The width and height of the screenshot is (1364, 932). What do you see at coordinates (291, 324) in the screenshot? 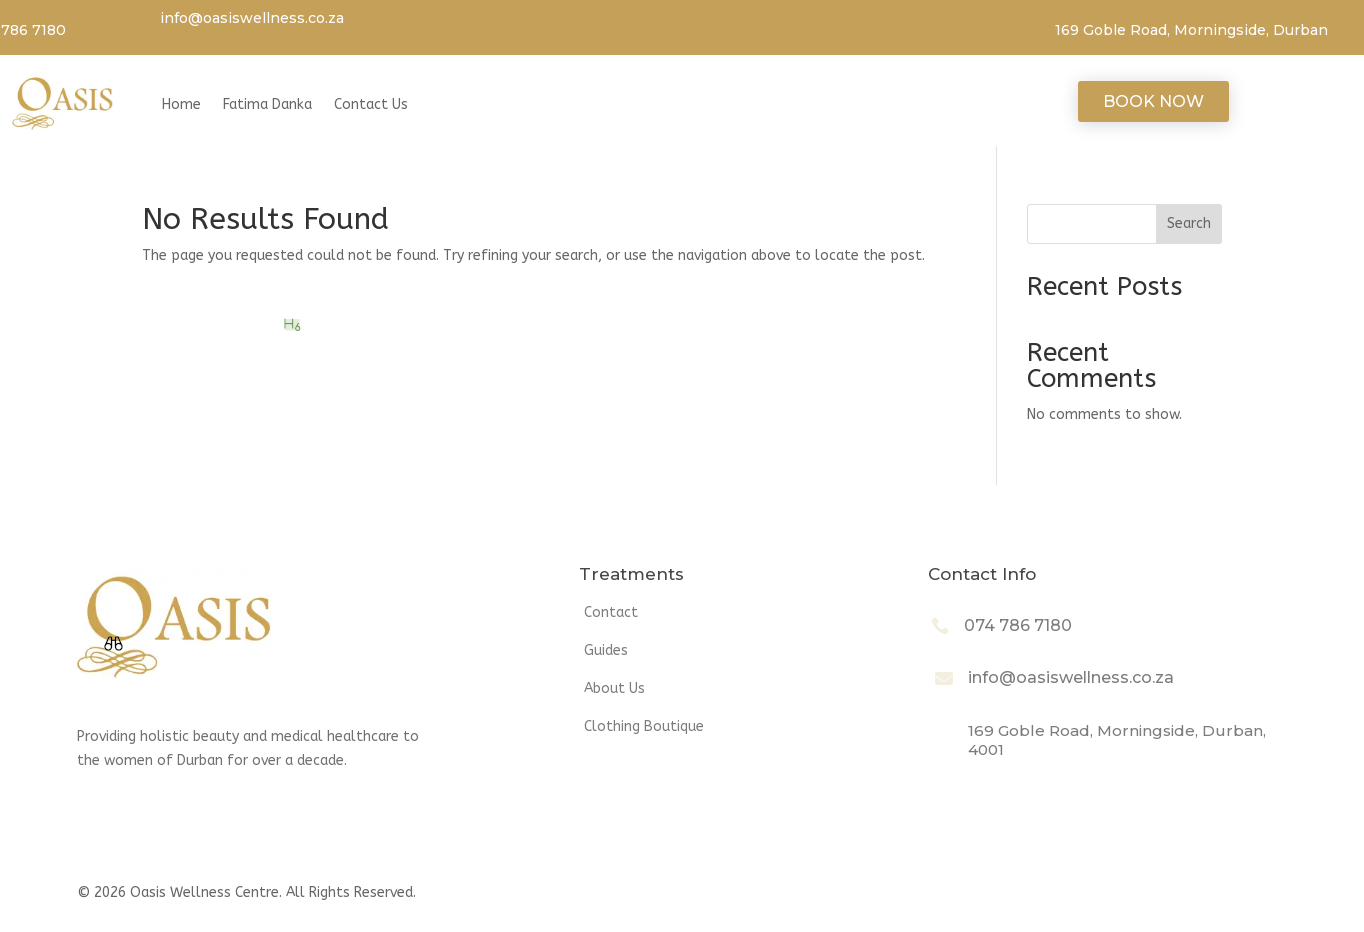
I see `format text as heading level 6` at bounding box center [291, 324].